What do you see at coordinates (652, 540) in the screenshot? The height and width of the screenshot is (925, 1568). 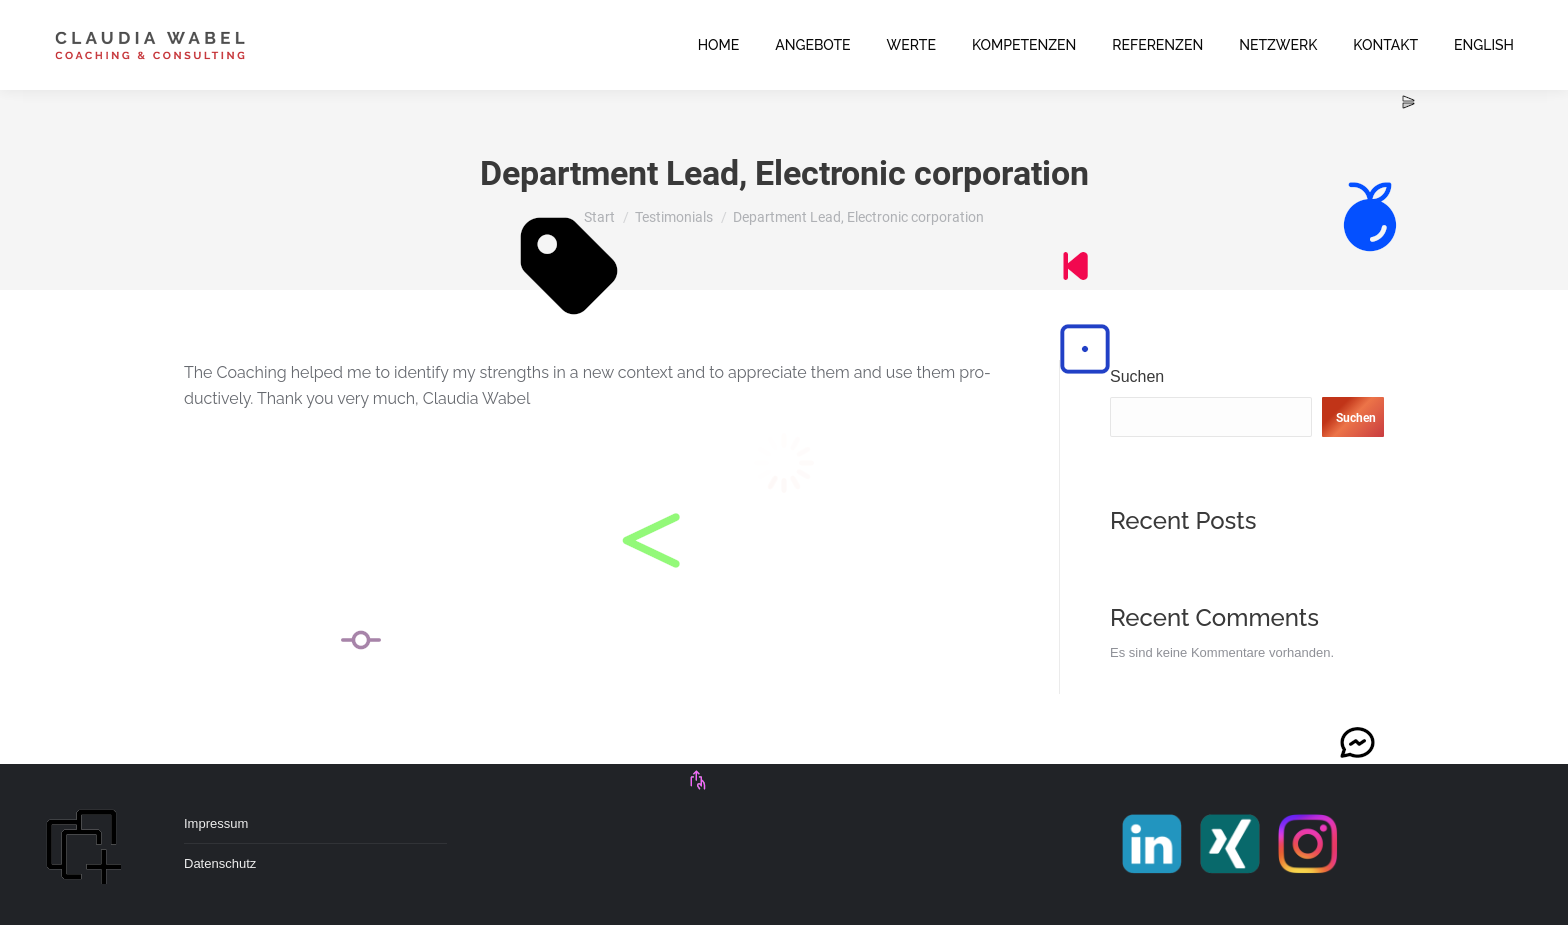 I see `go back to the previous screen` at bounding box center [652, 540].